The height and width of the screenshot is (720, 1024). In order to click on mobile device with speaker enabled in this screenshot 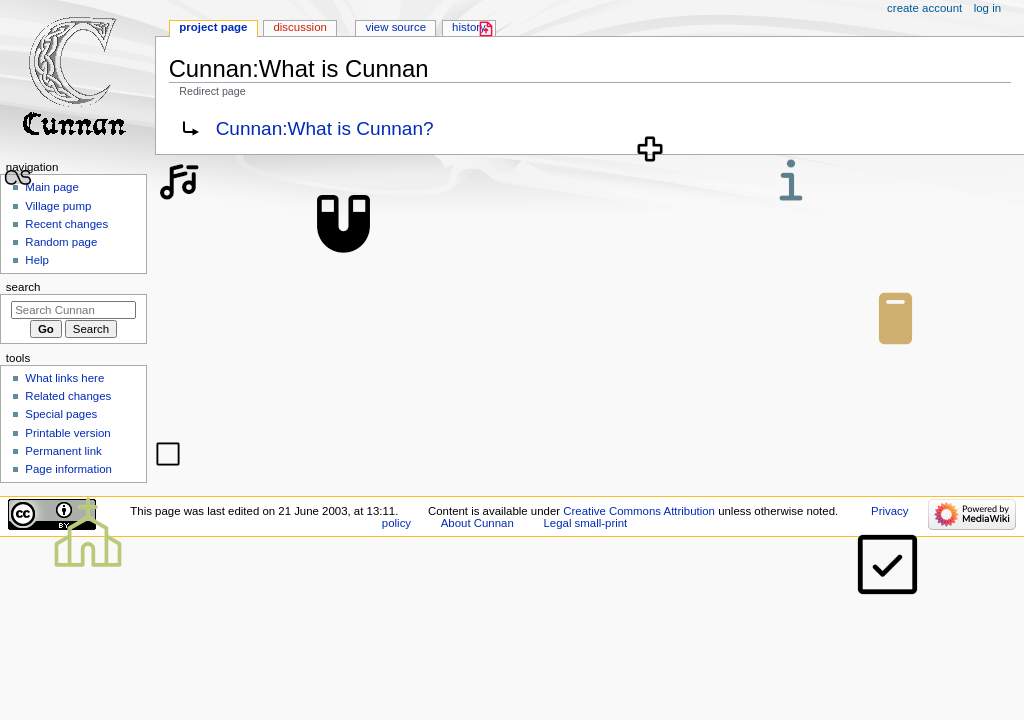, I will do `click(895, 318)`.